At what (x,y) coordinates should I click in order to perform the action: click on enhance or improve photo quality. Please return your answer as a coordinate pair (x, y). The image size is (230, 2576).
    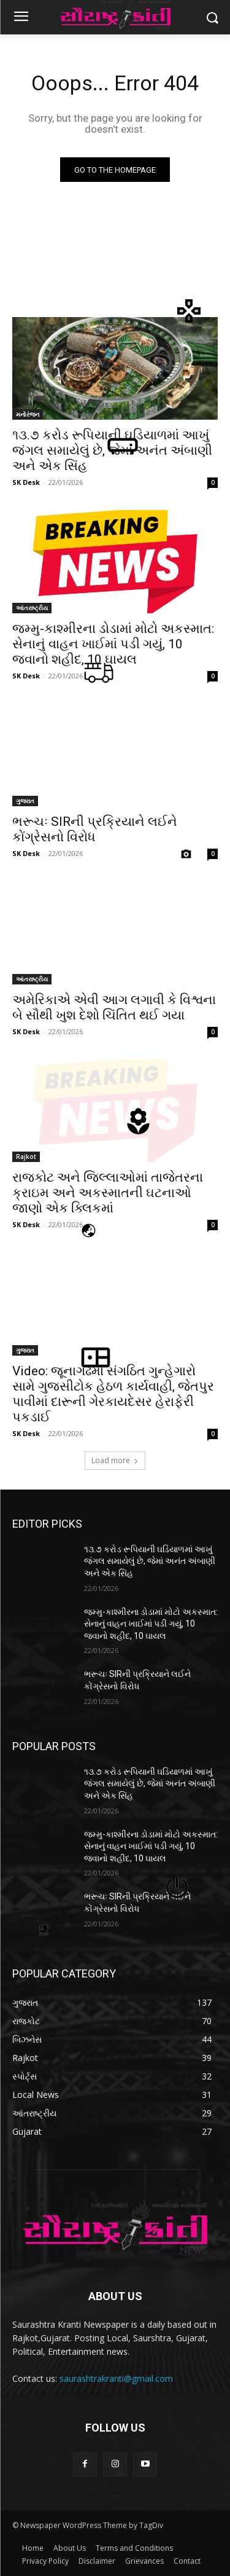
    Looking at the image, I should click on (186, 854).